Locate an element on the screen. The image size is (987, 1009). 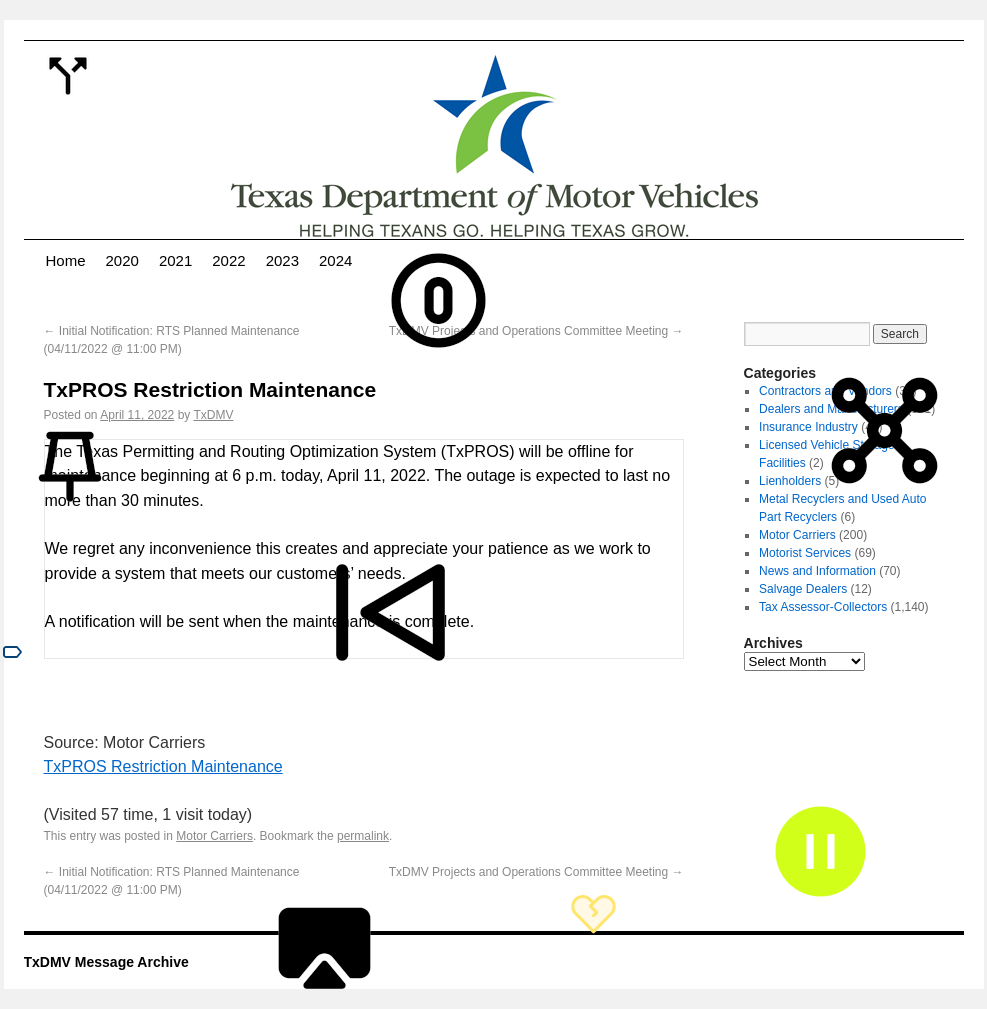
pause media playback is located at coordinates (820, 851).